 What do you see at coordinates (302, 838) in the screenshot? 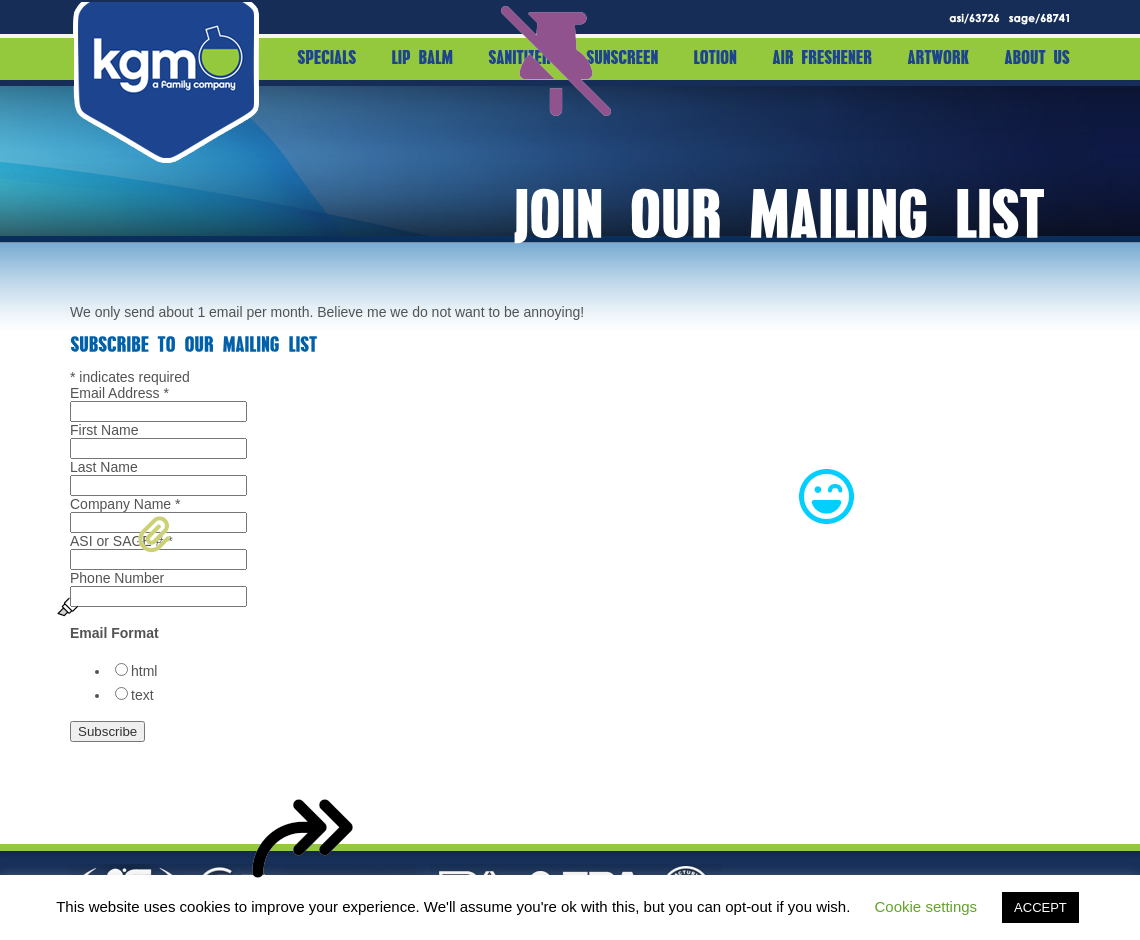
I see `forward message or content to multiple recipients` at bounding box center [302, 838].